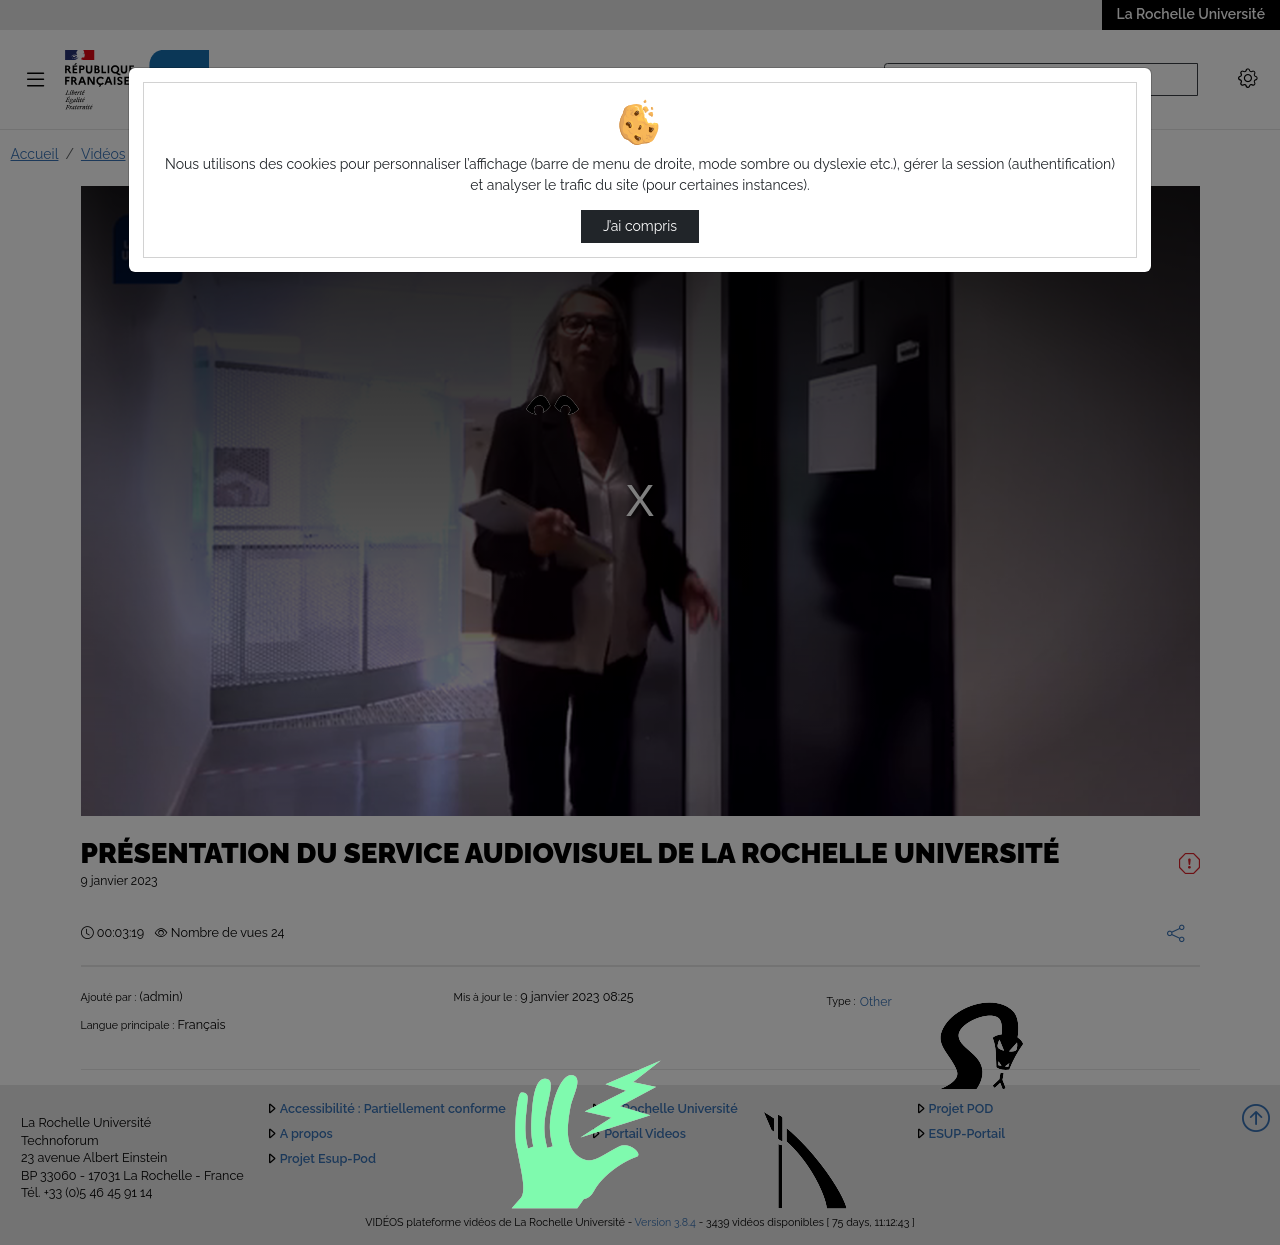  Describe the element at coordinates (981, 1046) in the screenshot. I see `snake or reptile character in a game` at that location.